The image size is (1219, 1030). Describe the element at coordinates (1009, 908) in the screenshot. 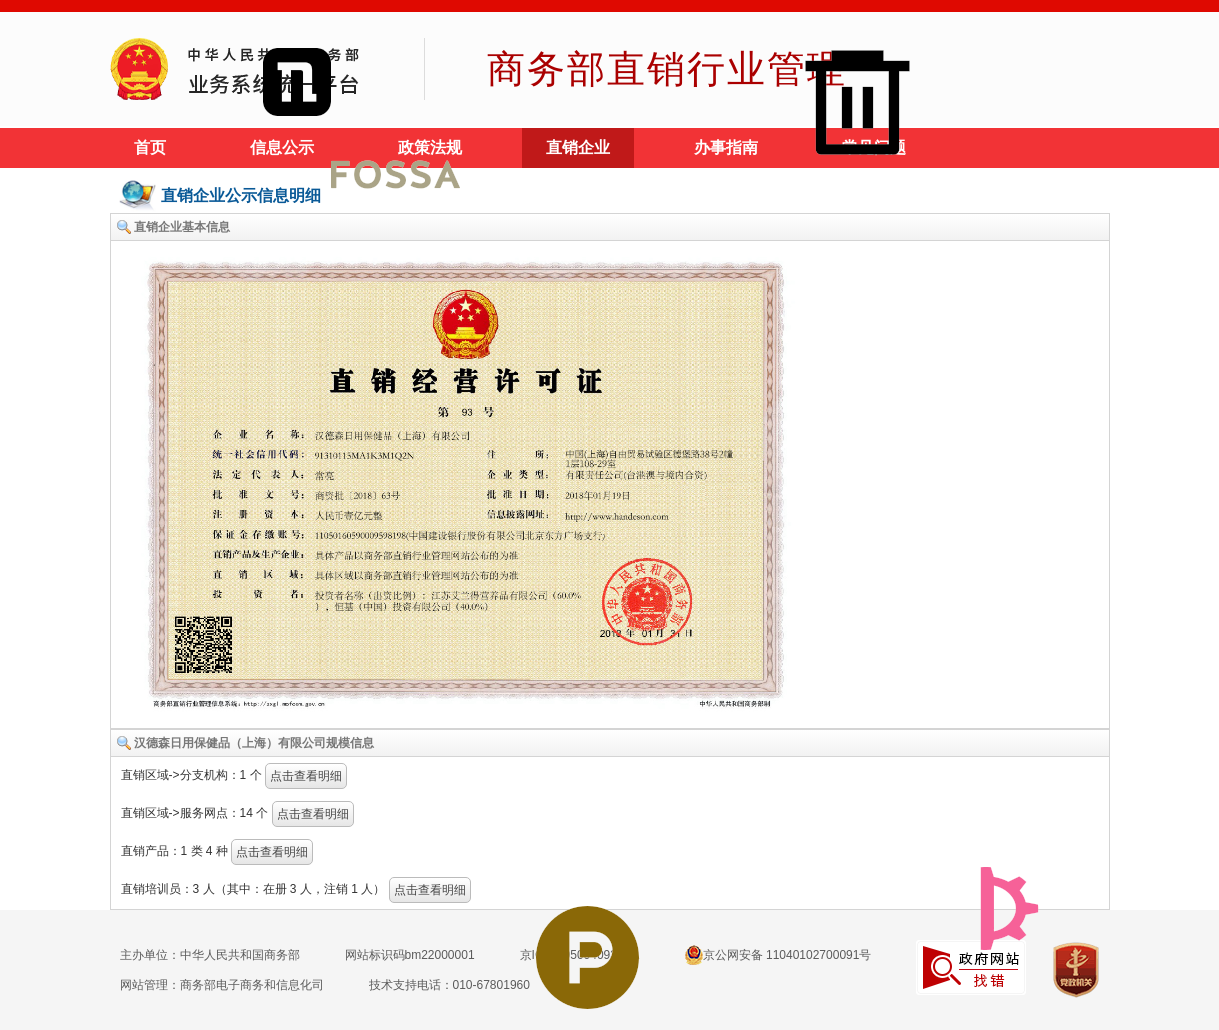

I see `dlib machine learning library logo` at that location.